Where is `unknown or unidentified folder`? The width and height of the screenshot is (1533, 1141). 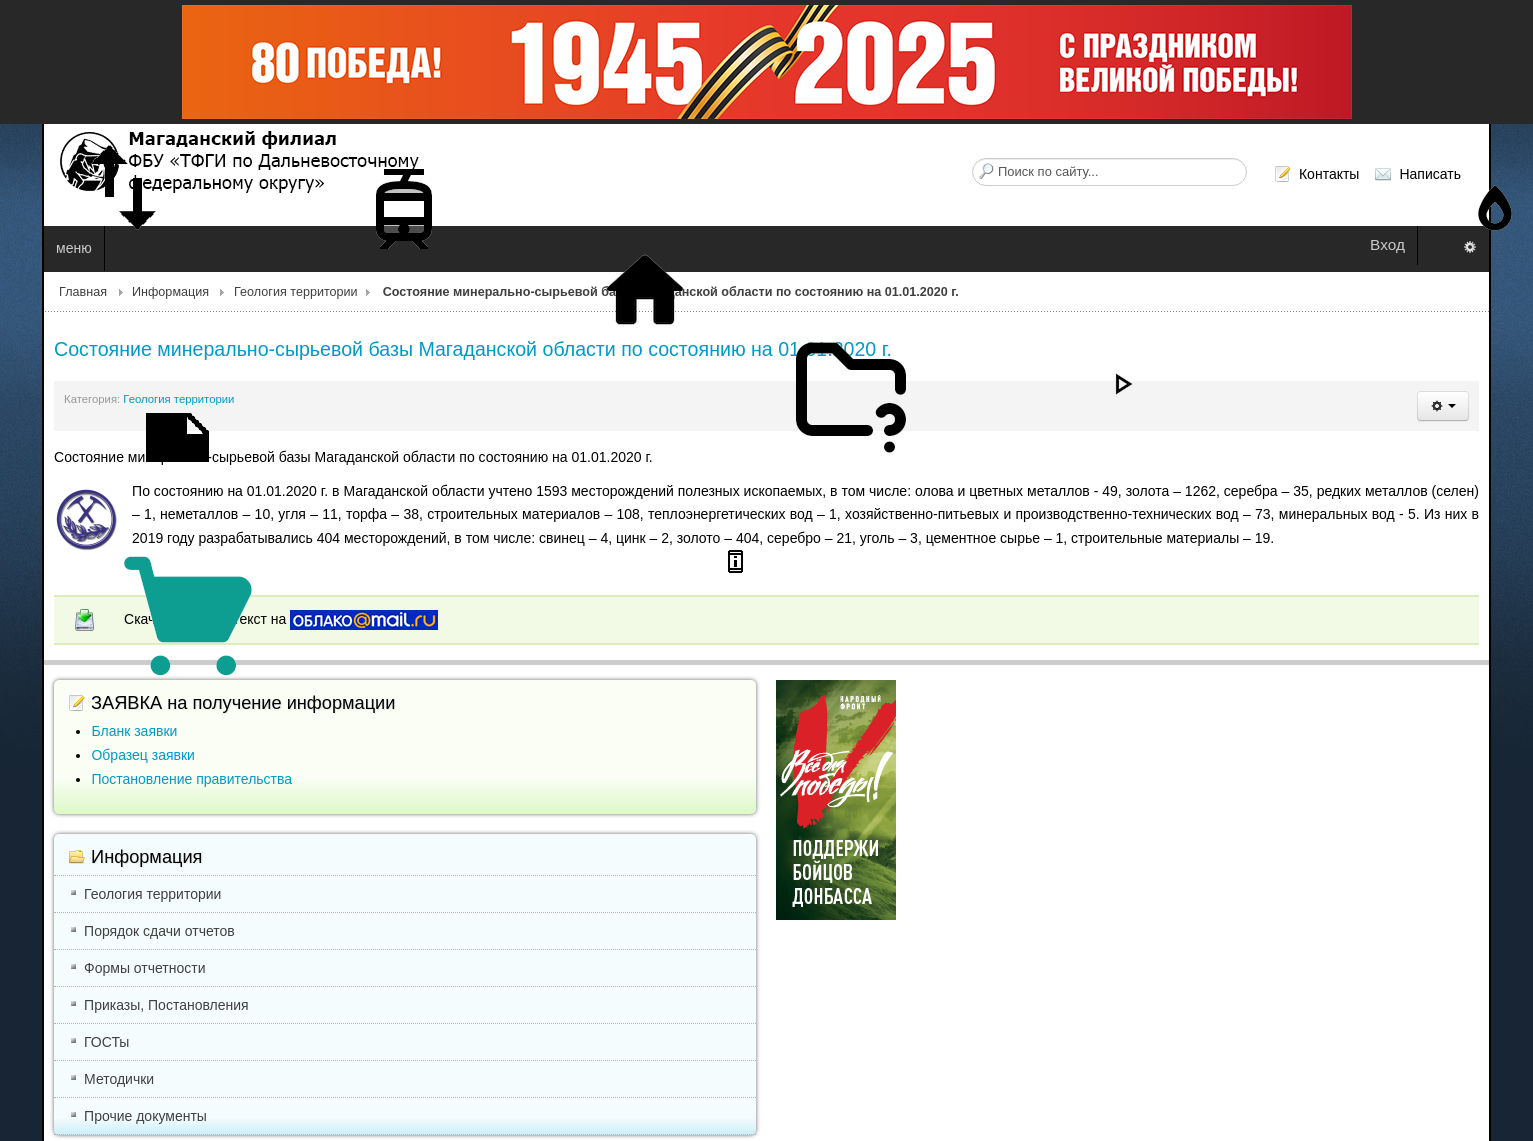
unknown or unidentified folder is located at coordinates (851, 392).